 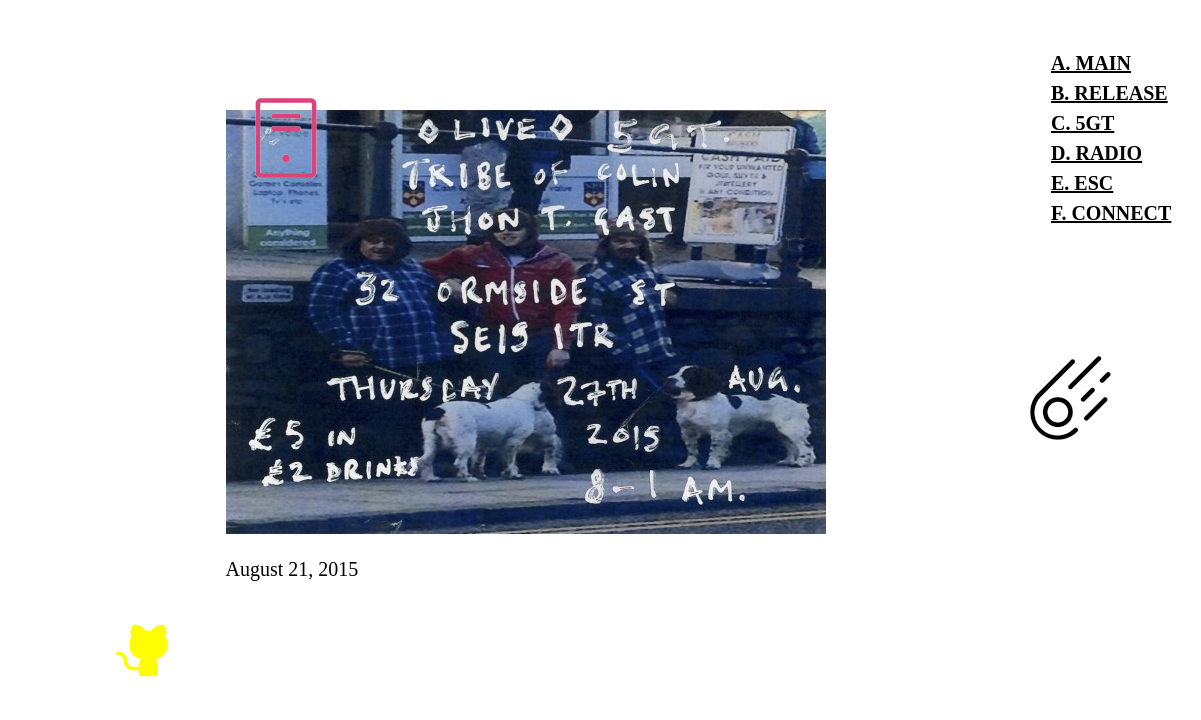 What do you see at coordinates (146, 649) in the screenshot?
I see `visit github repository` at bounding box center [146, 649].